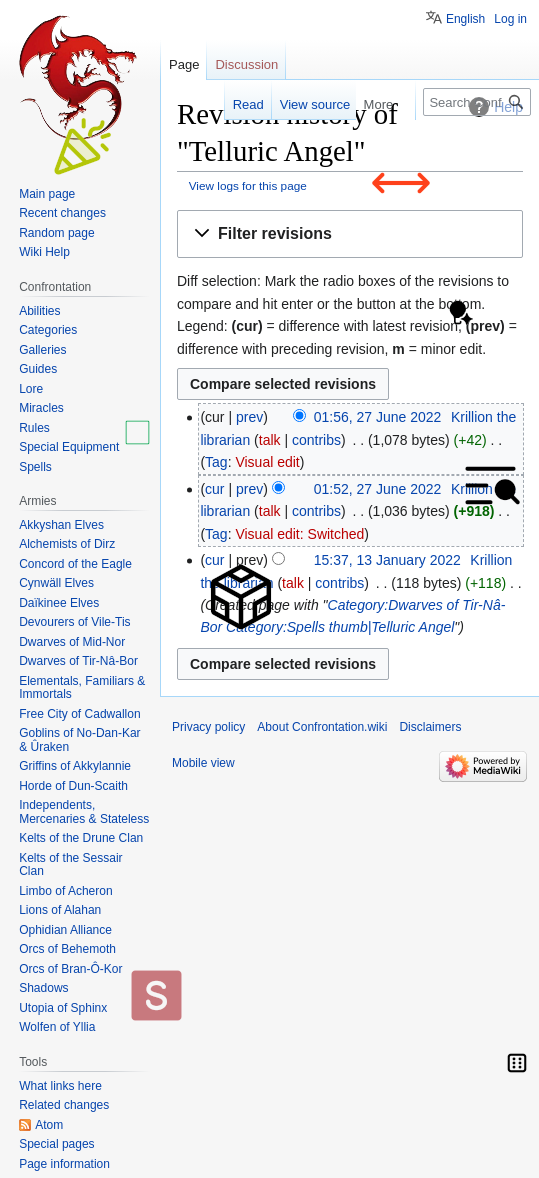 The width and height of the screenshot is (539, 1178). What do you see at coordinates (517, 1063) in the screenshot?
I see `randomize or shuffle content` at bounding box center [517, 1063].